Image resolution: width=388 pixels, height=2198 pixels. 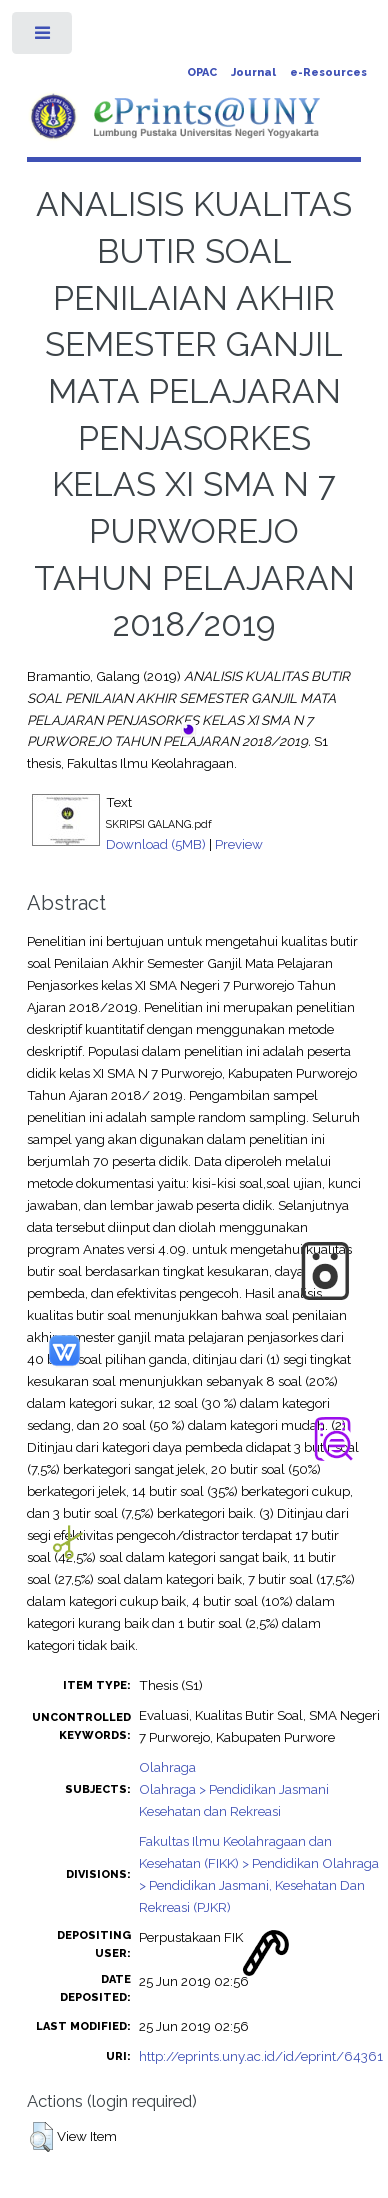 I want to click on open rhythmbox music player, so click(x=327, y=1271).